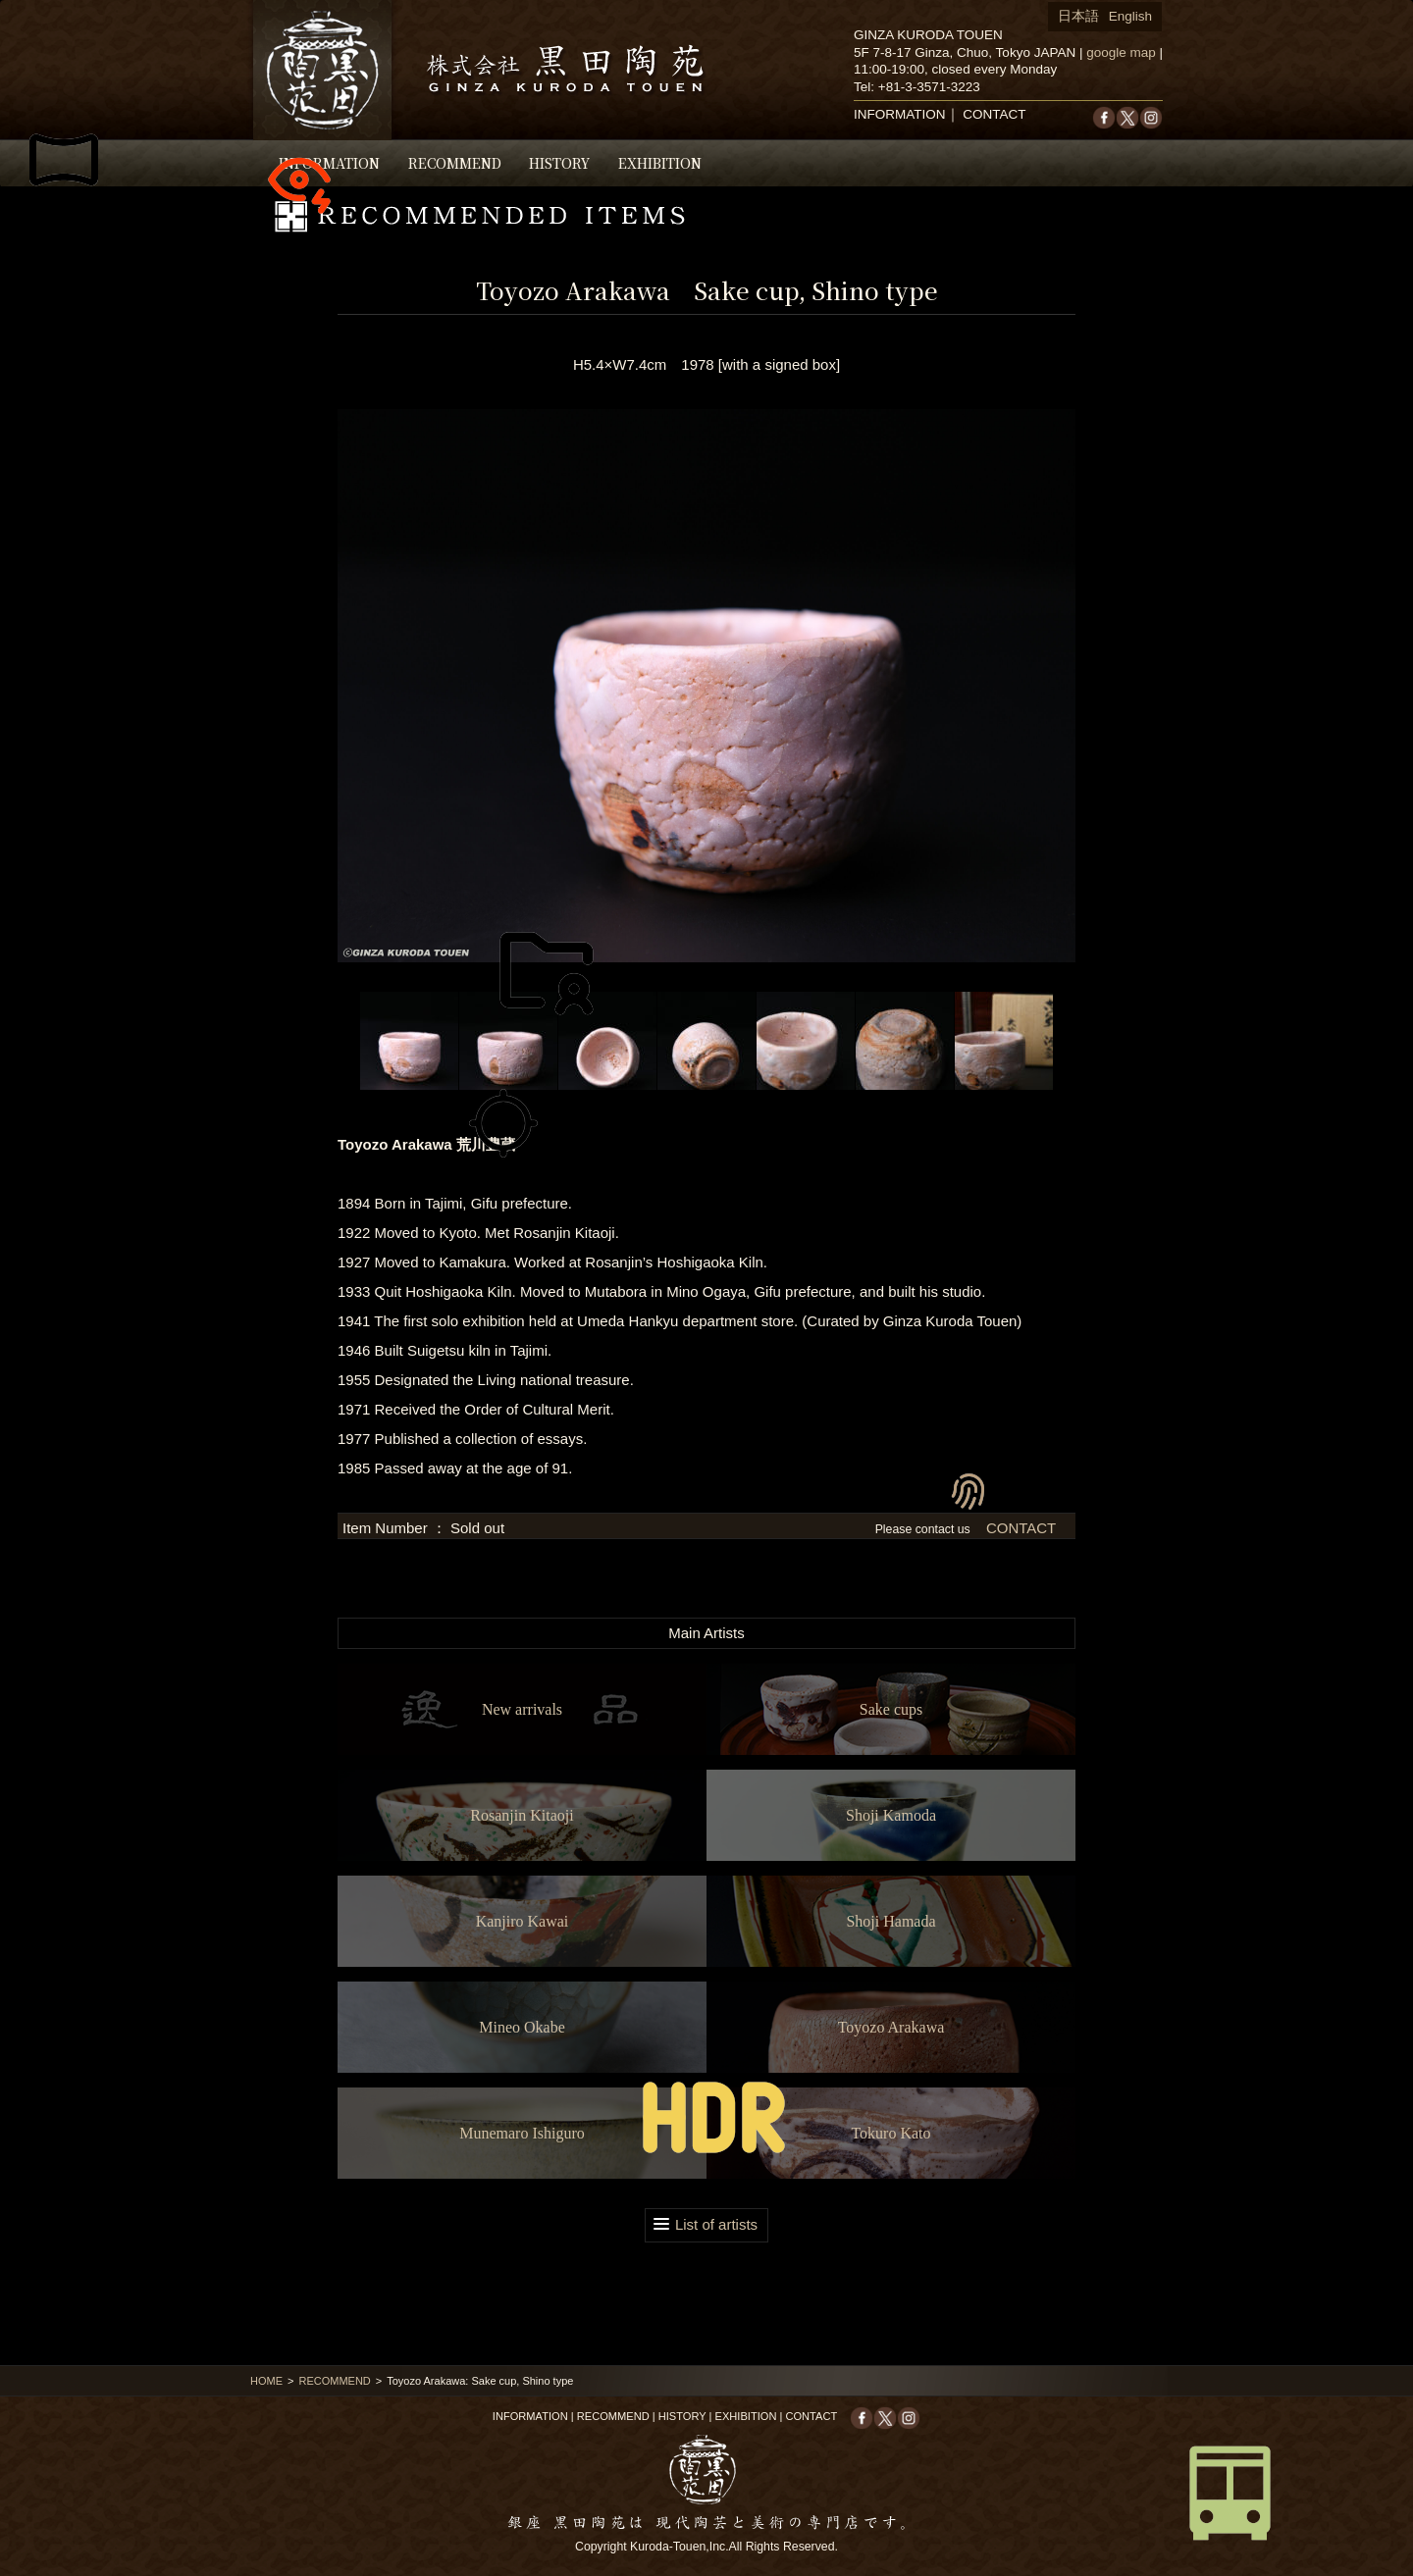 The image size is (1413, 2576). I want to click on view public transit options, so click(1230, 2493).